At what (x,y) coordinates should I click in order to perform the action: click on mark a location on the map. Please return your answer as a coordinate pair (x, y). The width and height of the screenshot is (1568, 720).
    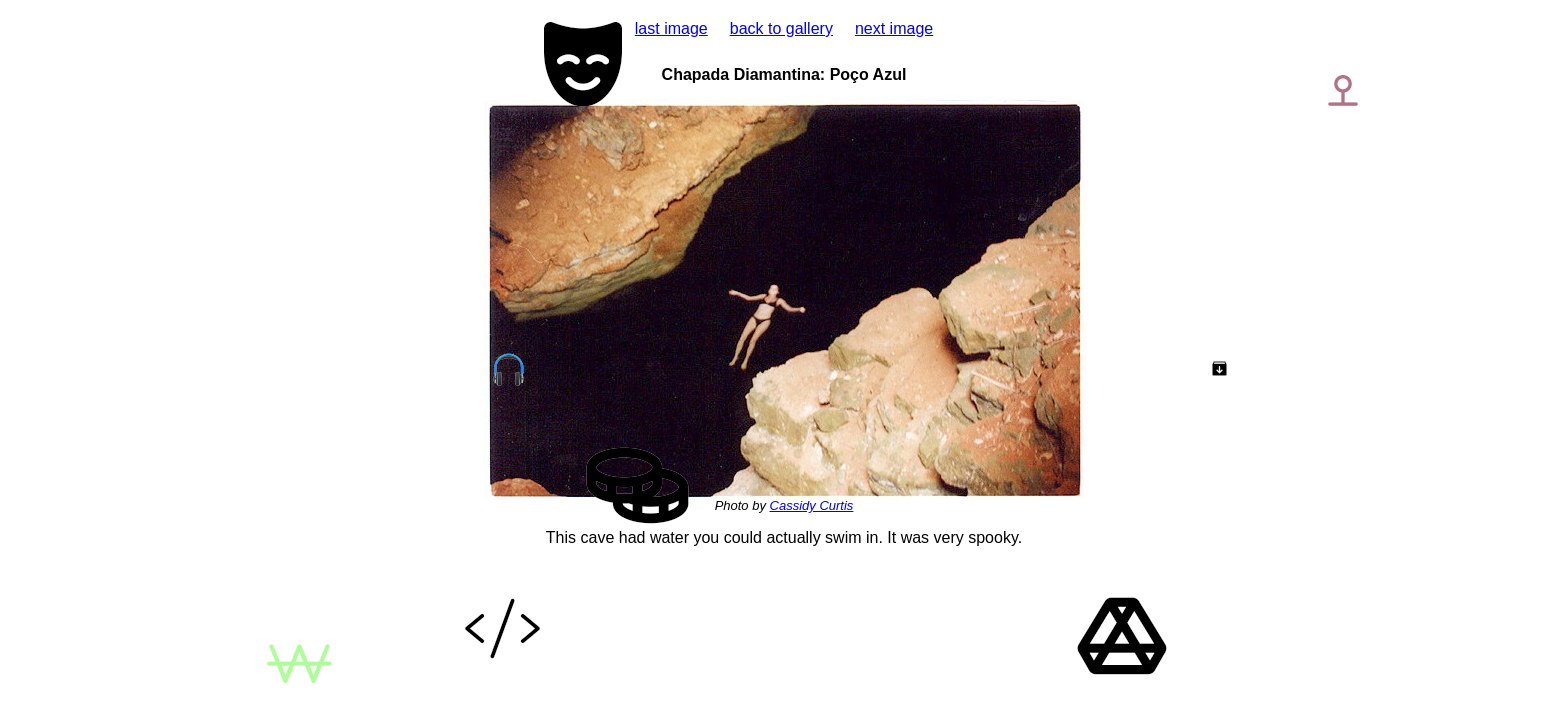
    Looking at the image, I should click on (1343, 91).